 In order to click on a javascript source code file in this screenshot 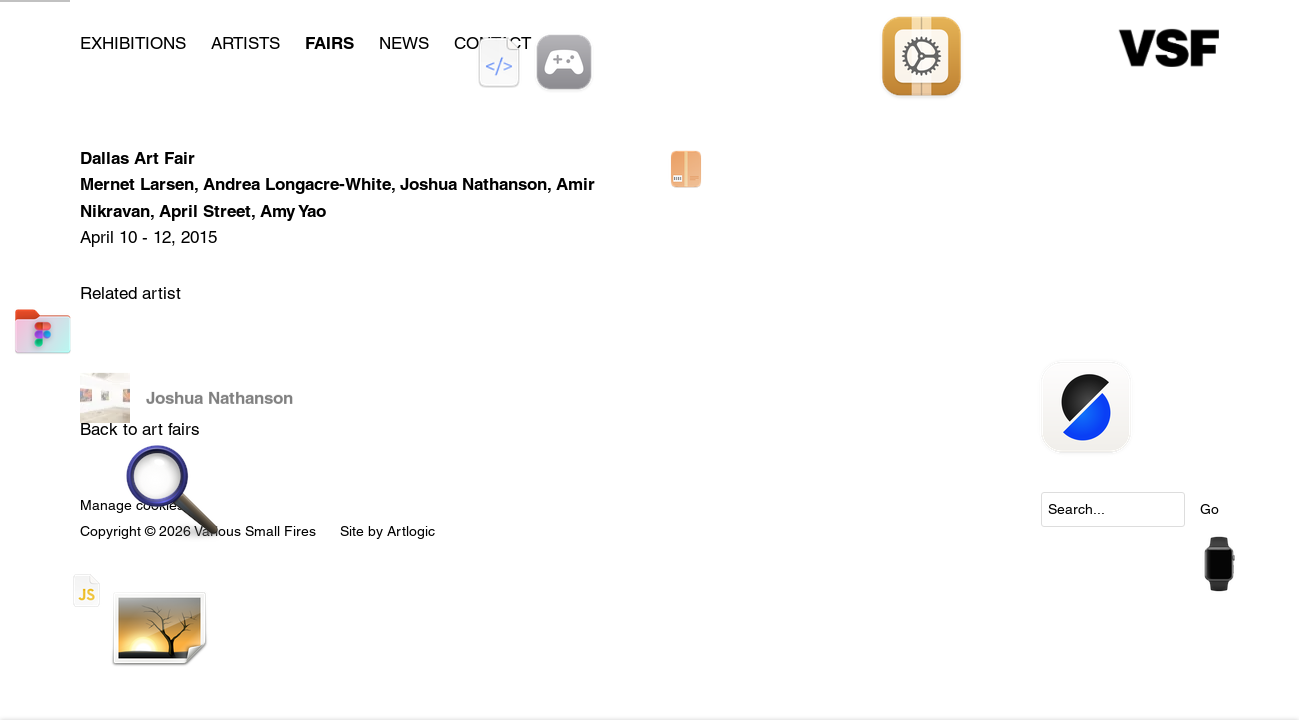, I will do `click(86, 590)`.